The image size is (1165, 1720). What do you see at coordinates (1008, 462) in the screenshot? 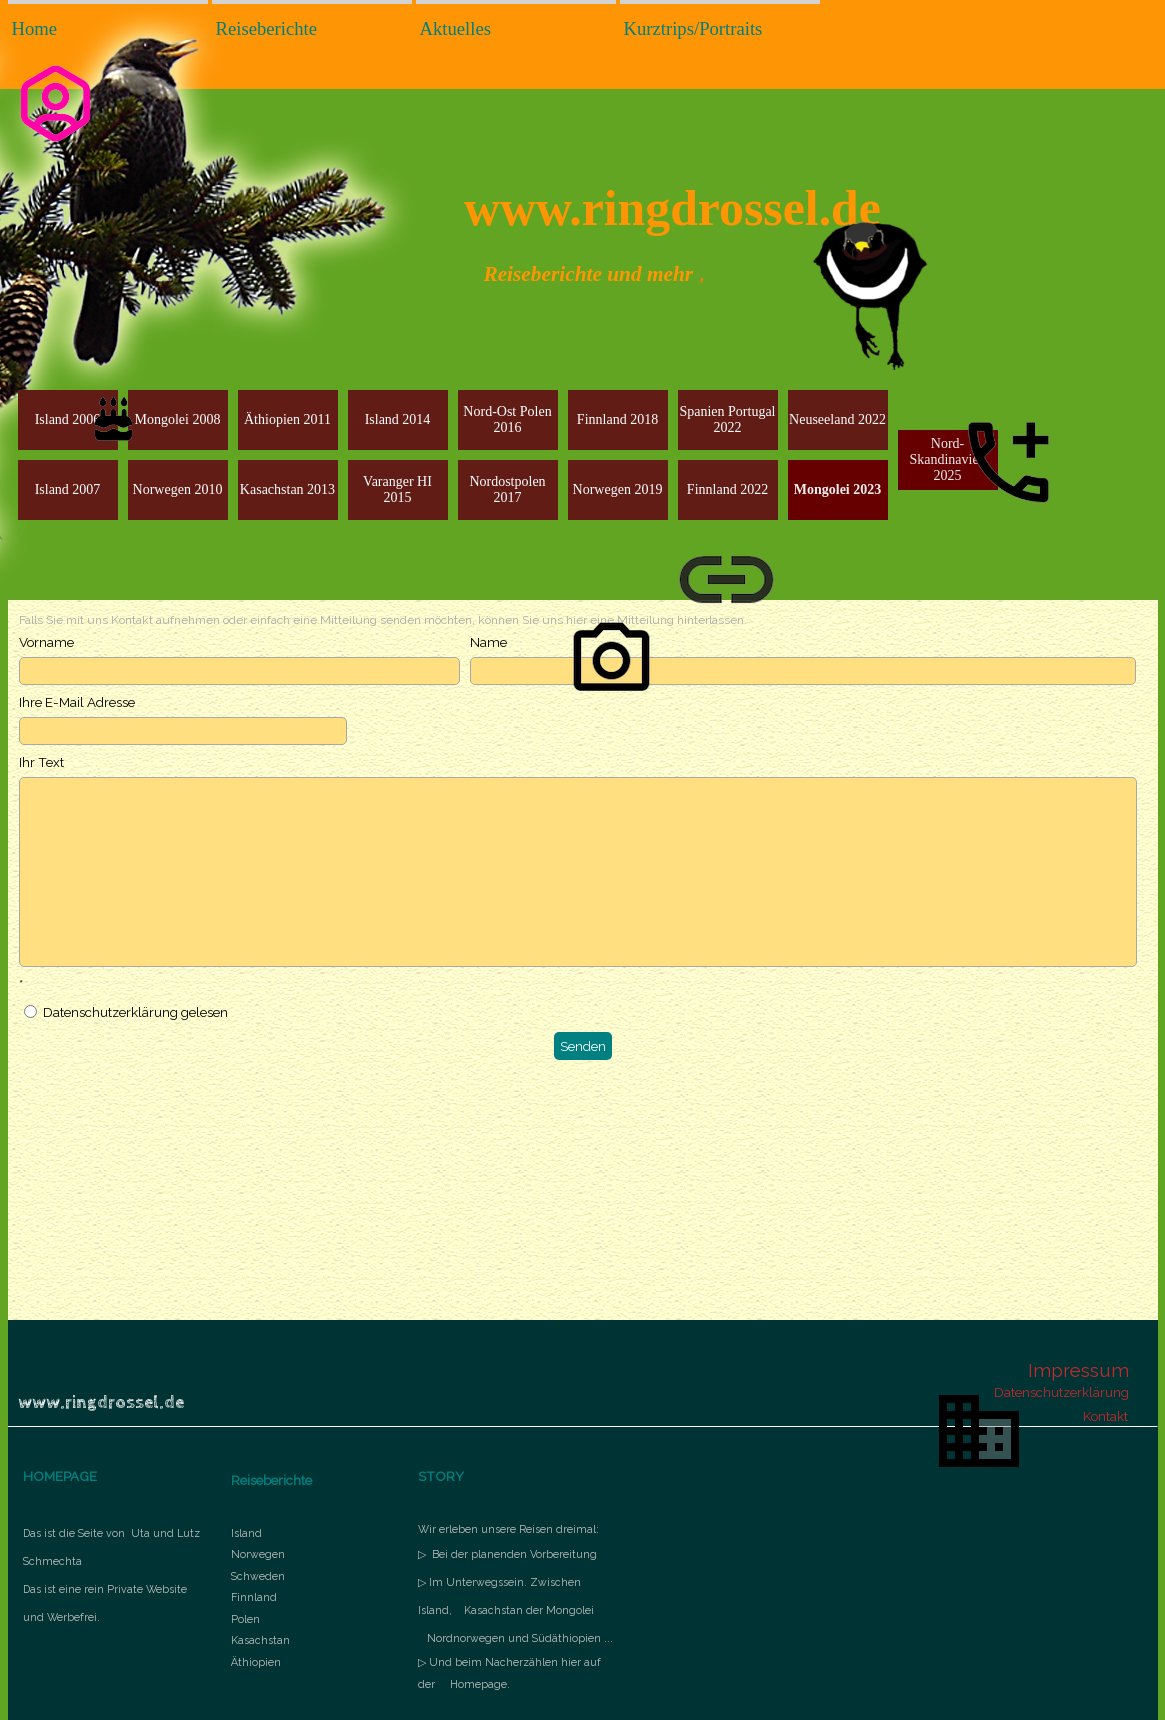
I see `add a new contact to your phone` at bounding box center [1008, 462].